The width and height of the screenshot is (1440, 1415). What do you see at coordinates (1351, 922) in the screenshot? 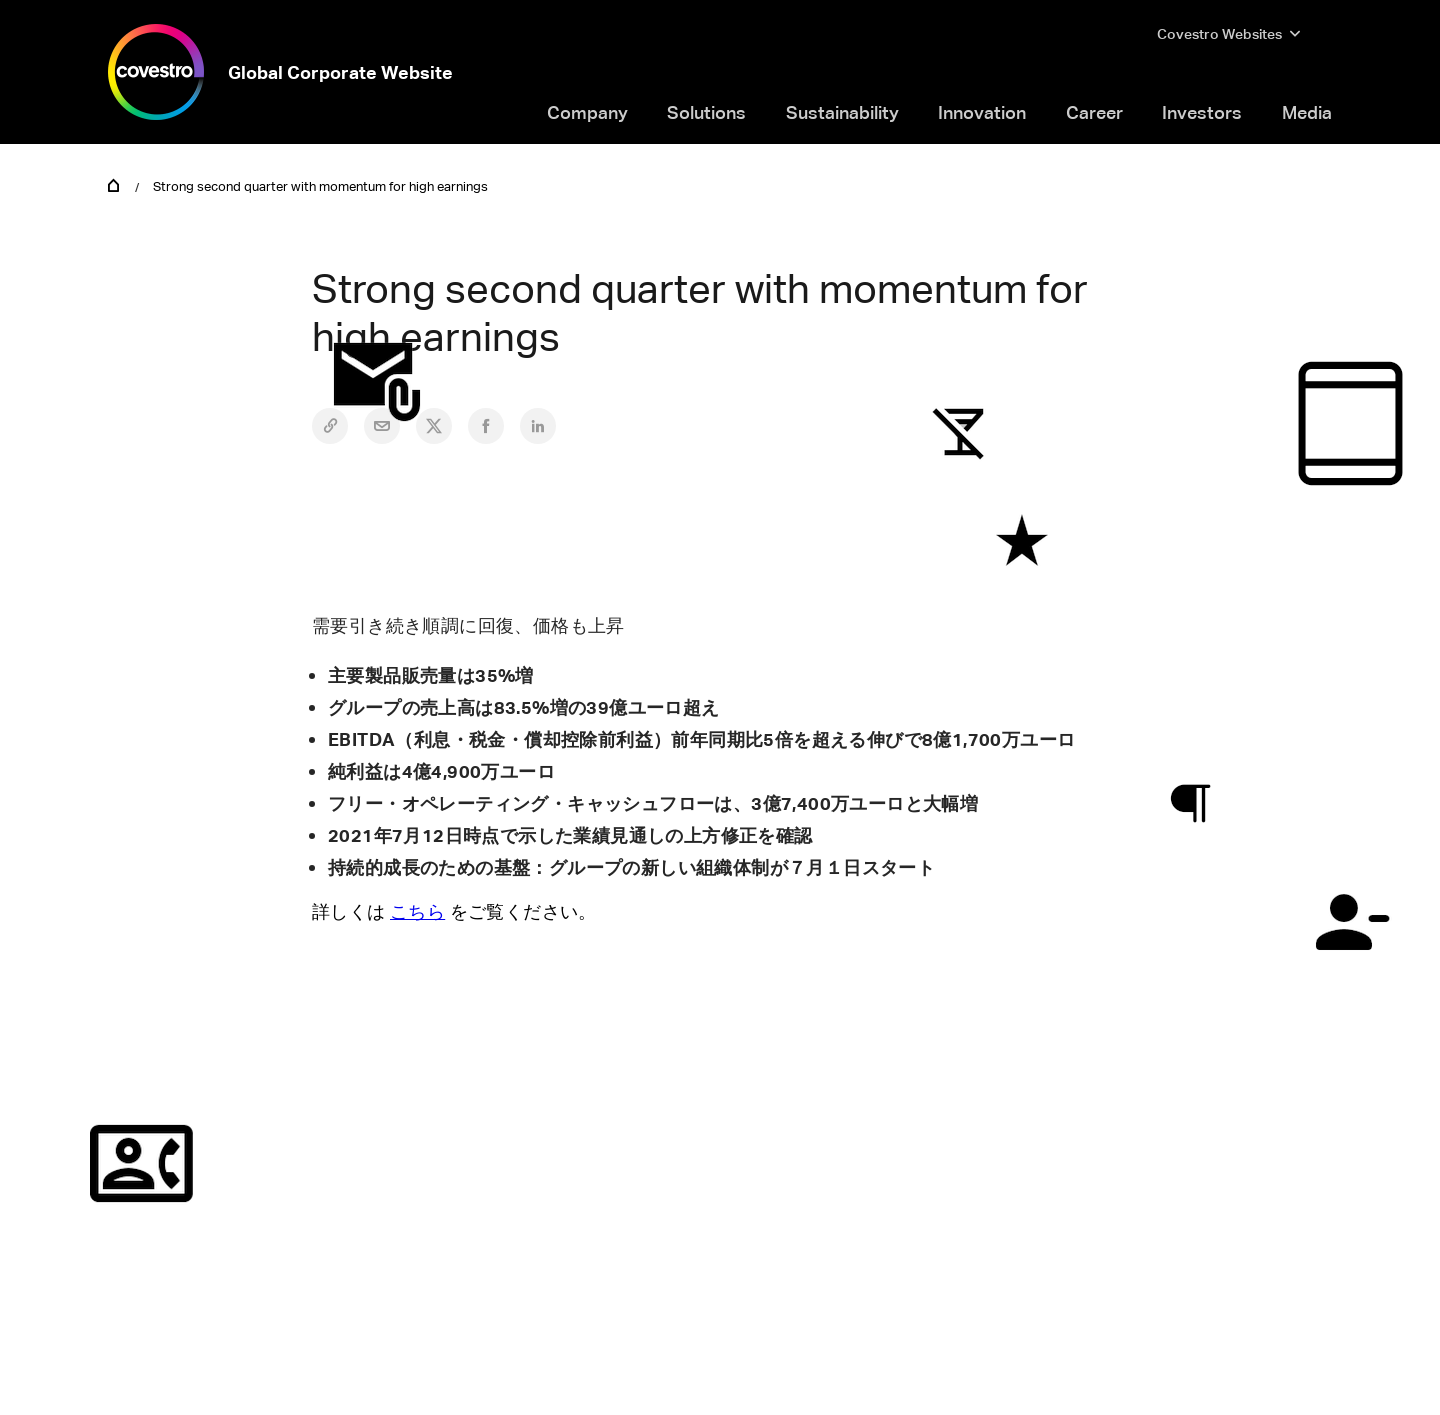
I see `remove a contact or friend` at bounding box center [1351, 922].